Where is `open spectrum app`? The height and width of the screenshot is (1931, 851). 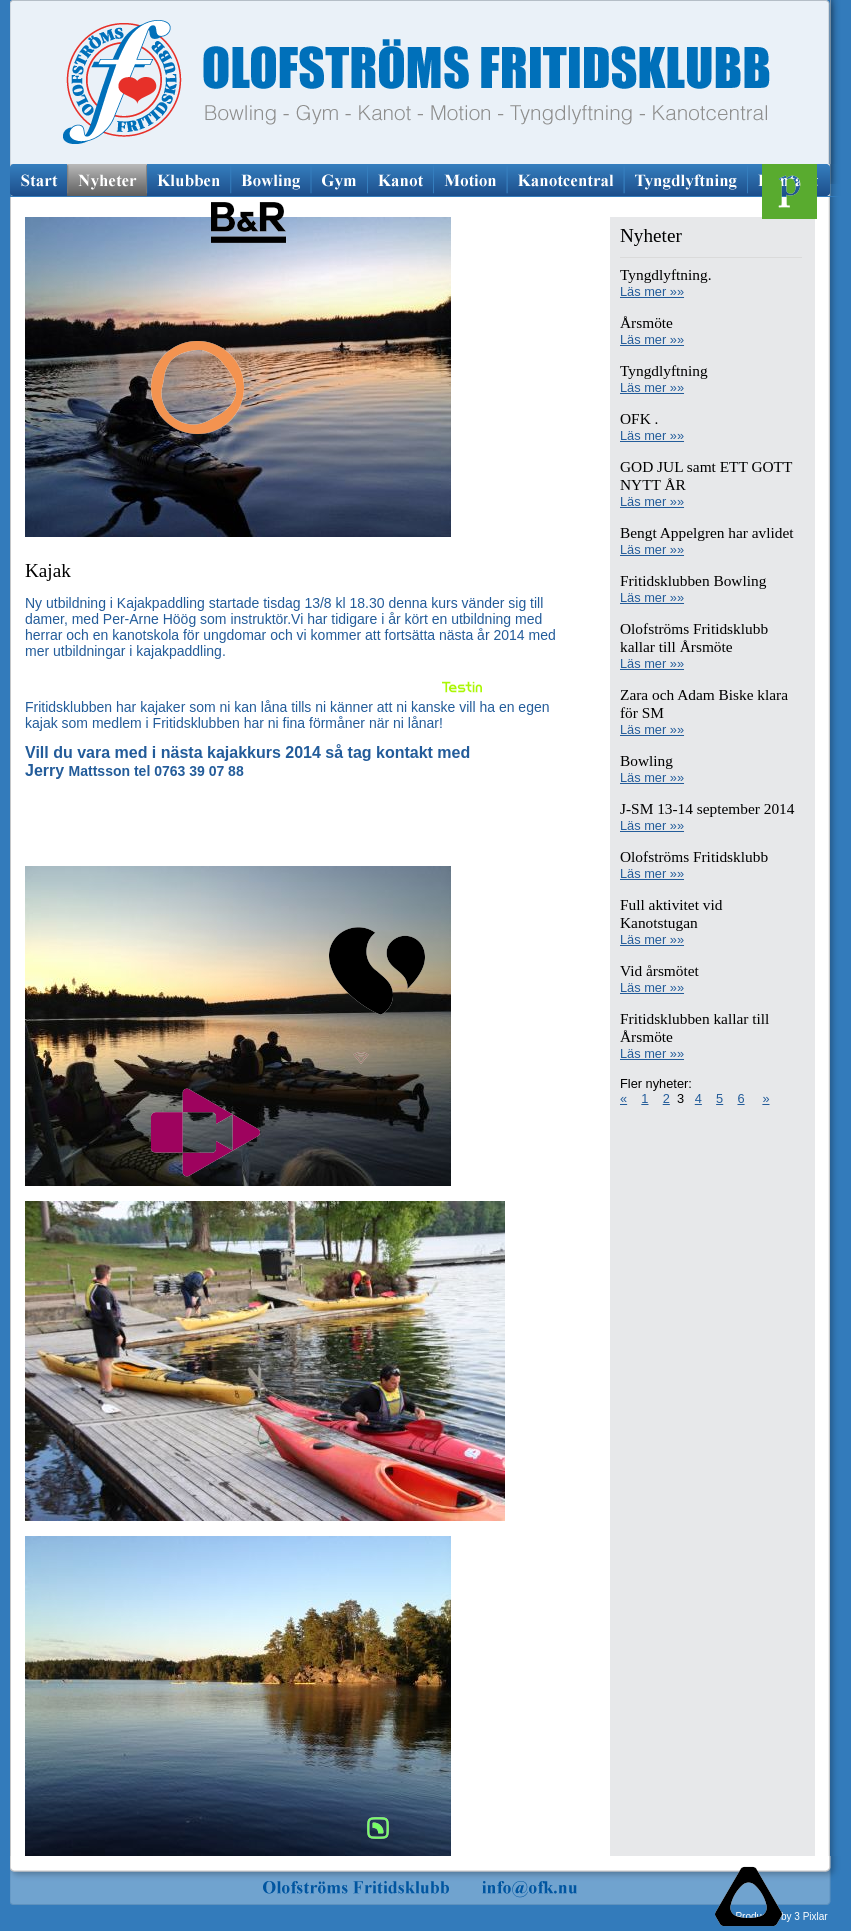
open spectrum app is located at coordinates (378, 1828).